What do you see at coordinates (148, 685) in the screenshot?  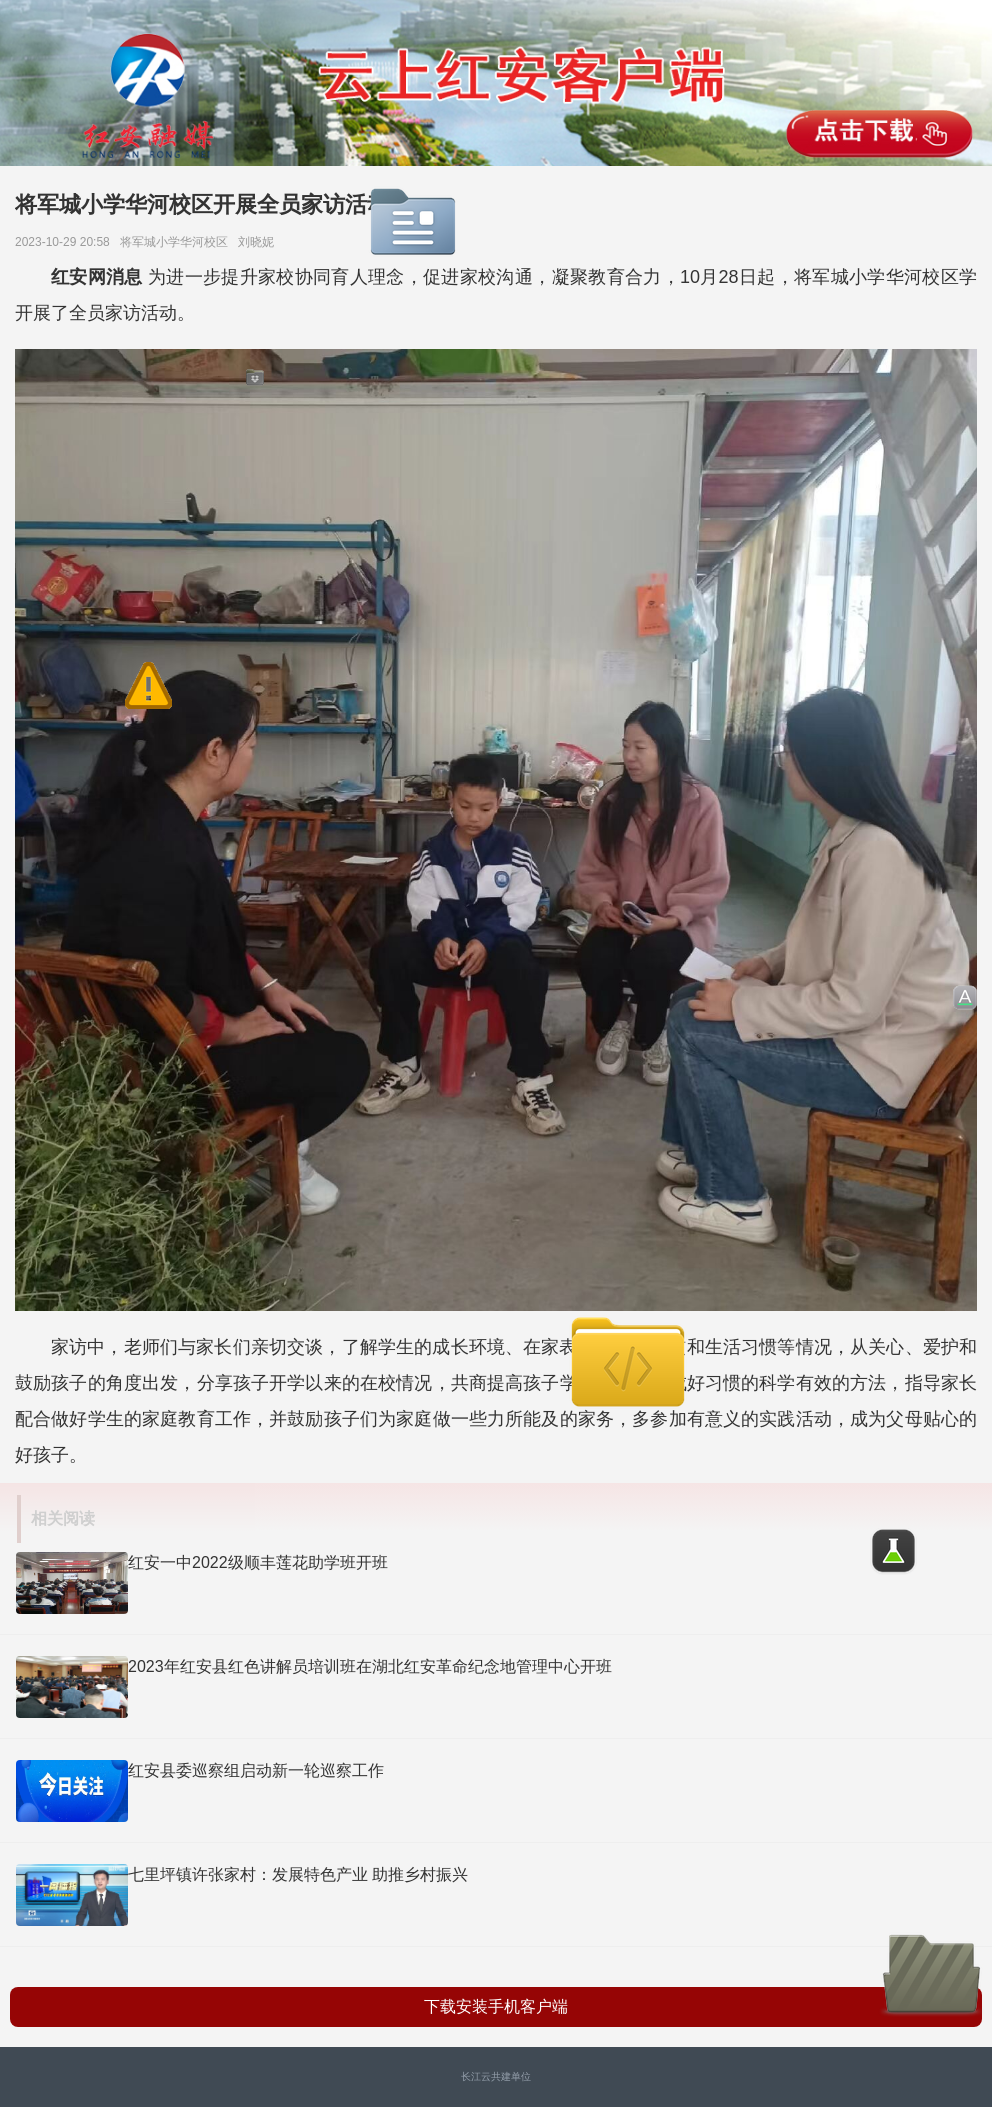 I see `indicates a OneDrive sync warning or issue` at bounding box center [148, 685].